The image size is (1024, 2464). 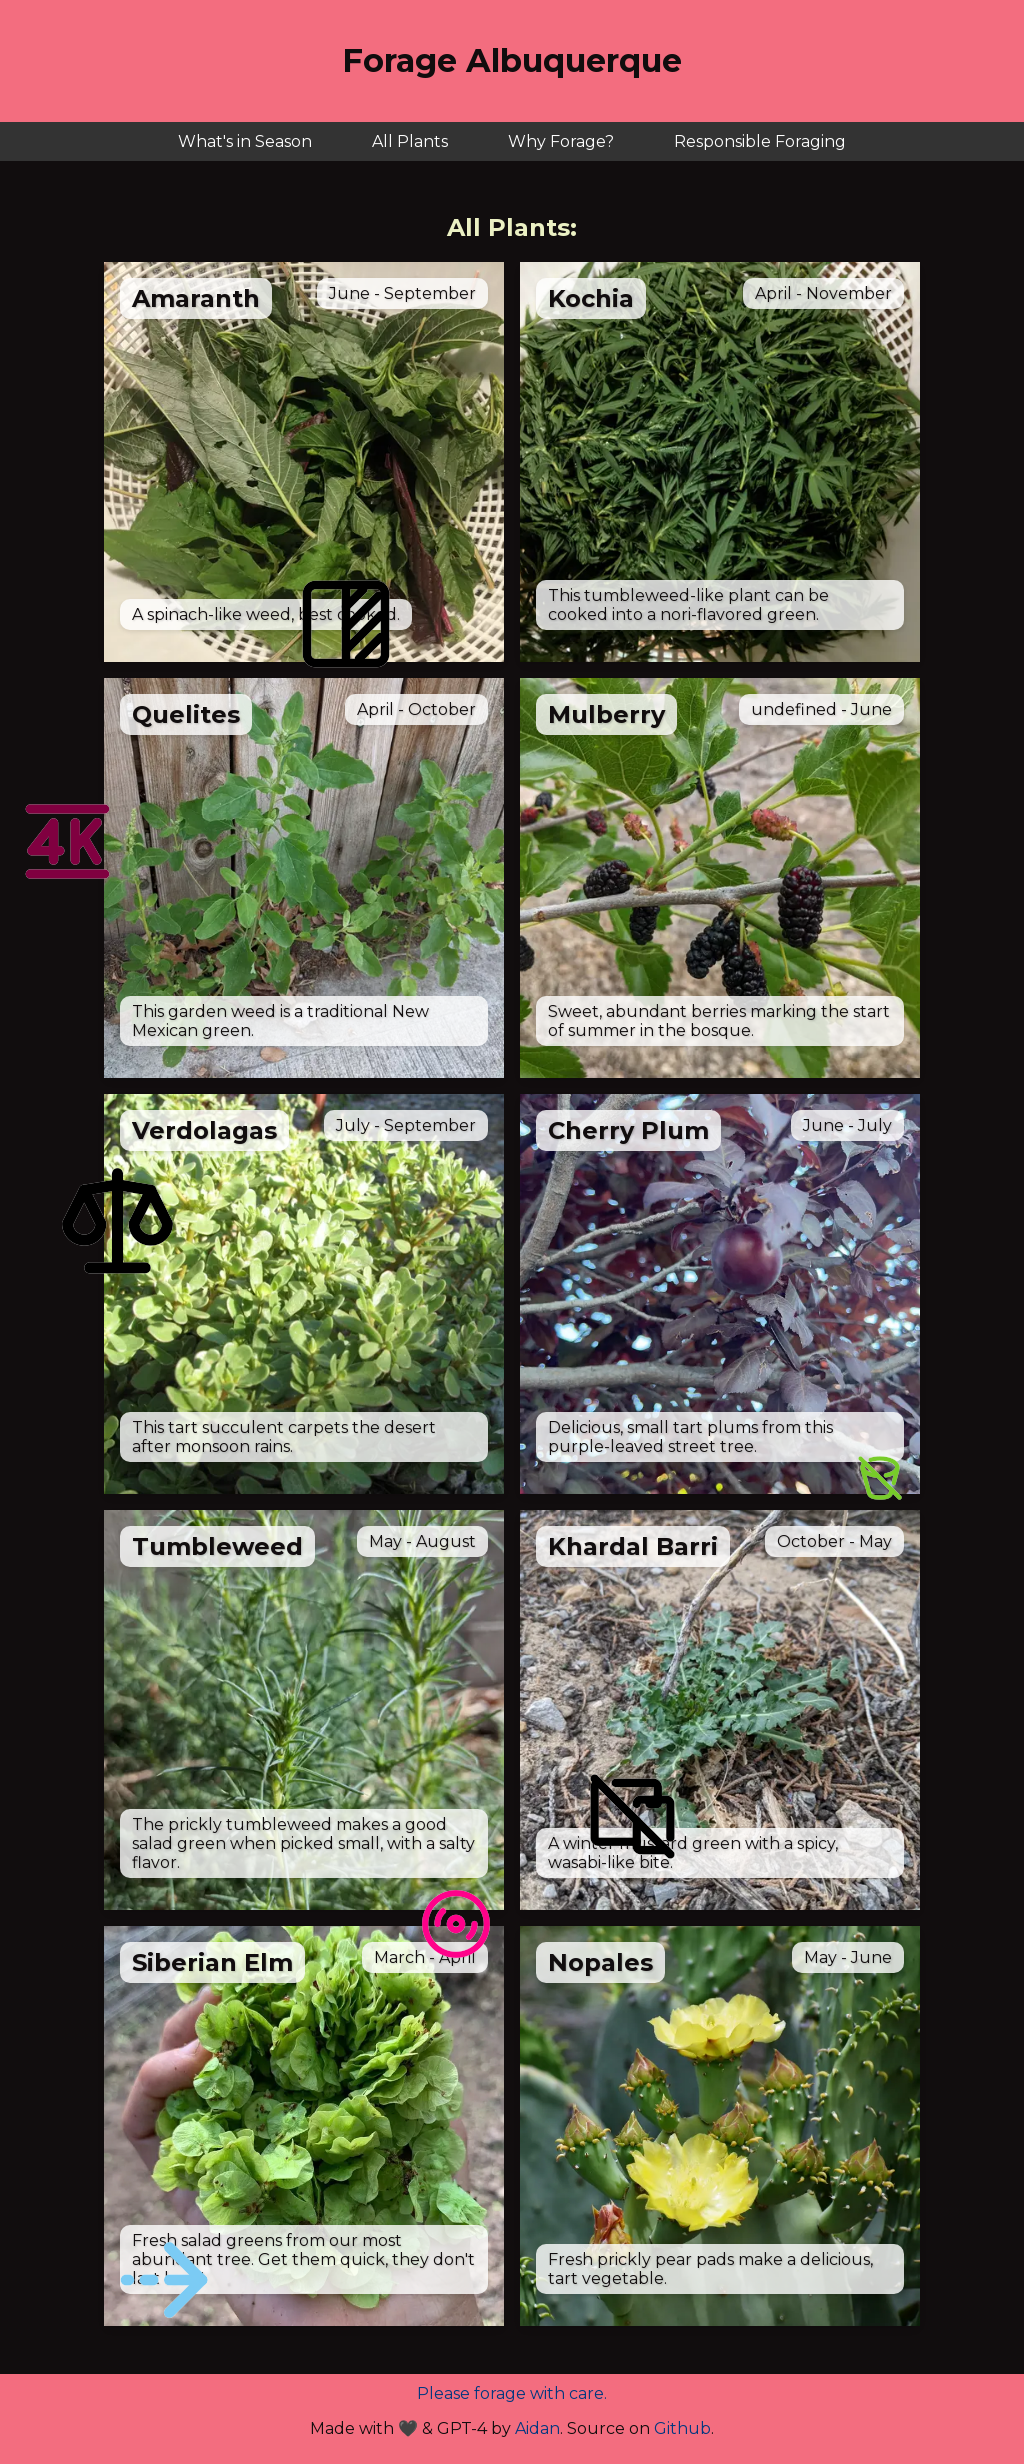 I want to click on disable paint bucket or fill tool, so click(x=880, y=1478).